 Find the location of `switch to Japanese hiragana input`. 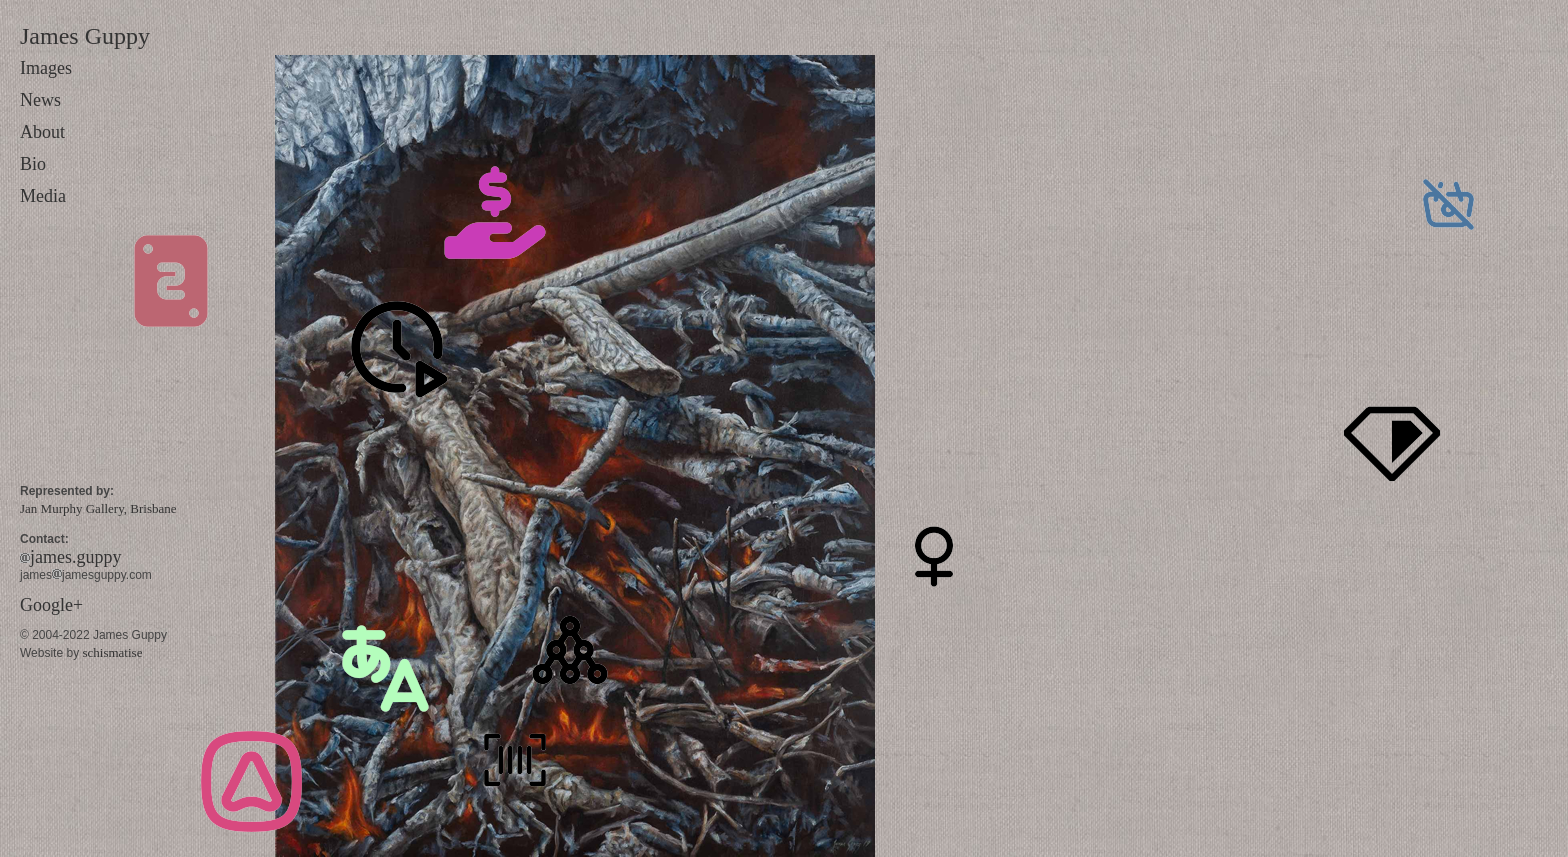

switch to Japanese hiragana input is located at coordinates (385, 668).